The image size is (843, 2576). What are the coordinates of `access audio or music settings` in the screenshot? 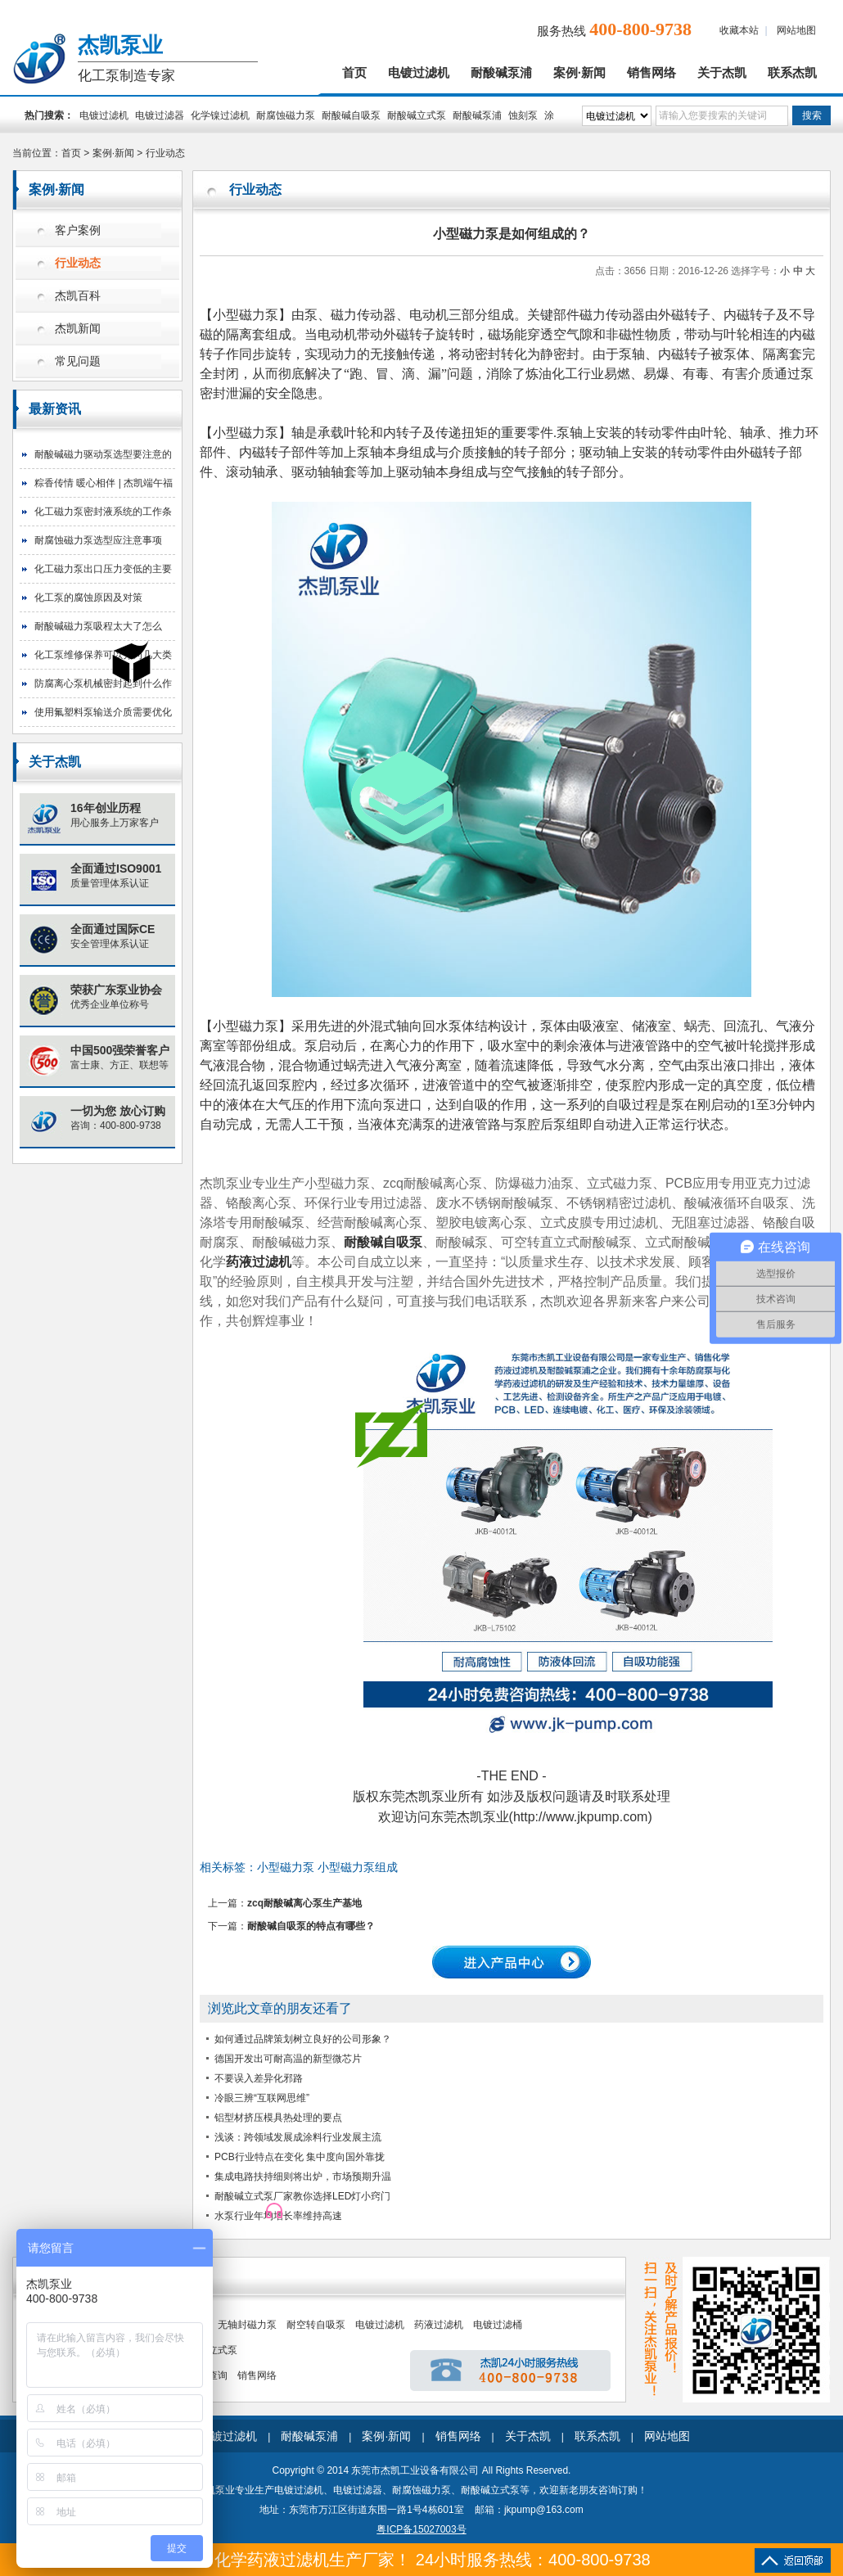 It's located at (274, 2211).